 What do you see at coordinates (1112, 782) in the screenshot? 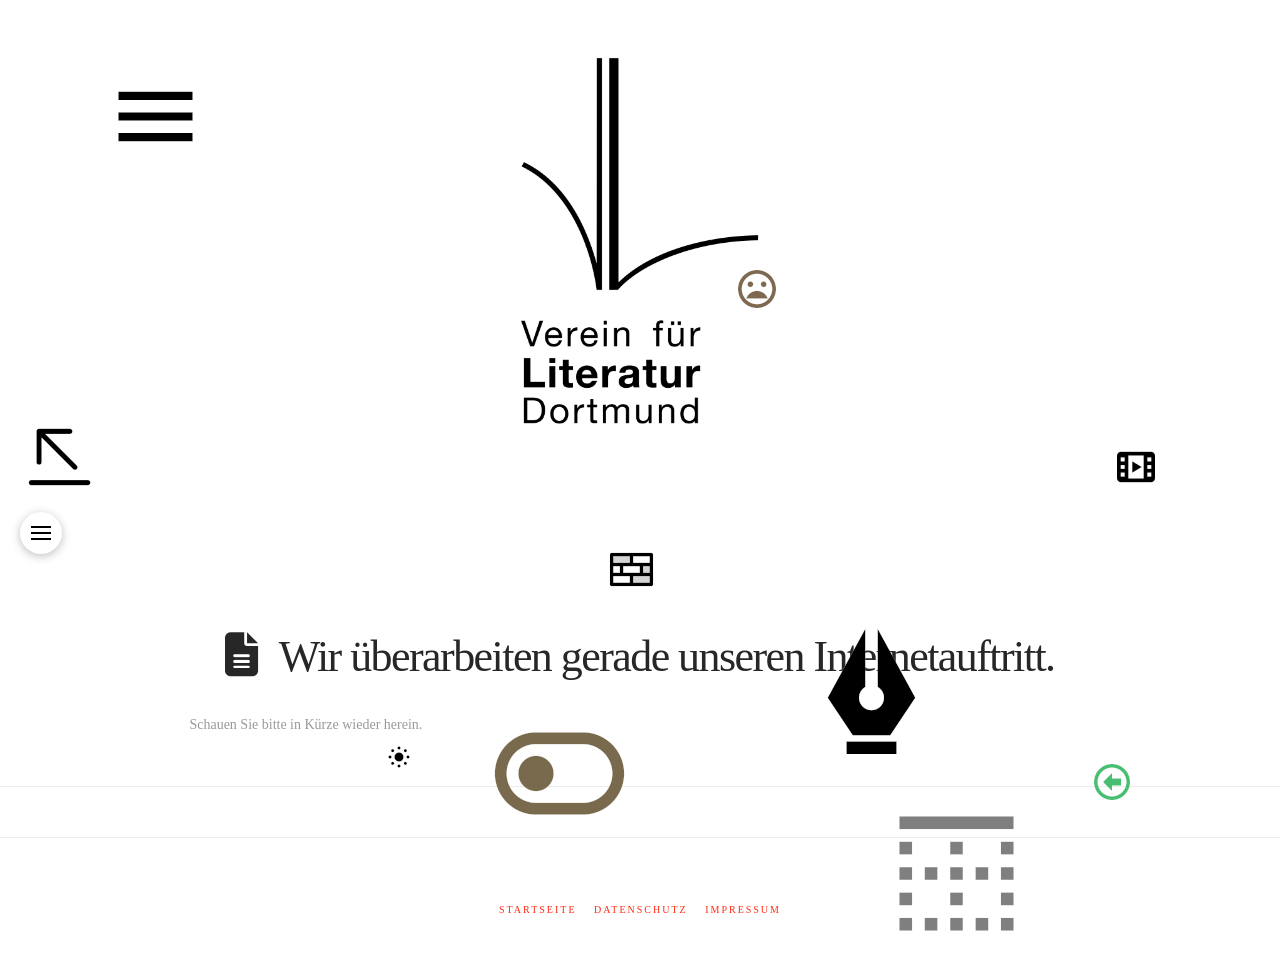
I see `go back to the previous screen` at bounding box center [1112, 782].